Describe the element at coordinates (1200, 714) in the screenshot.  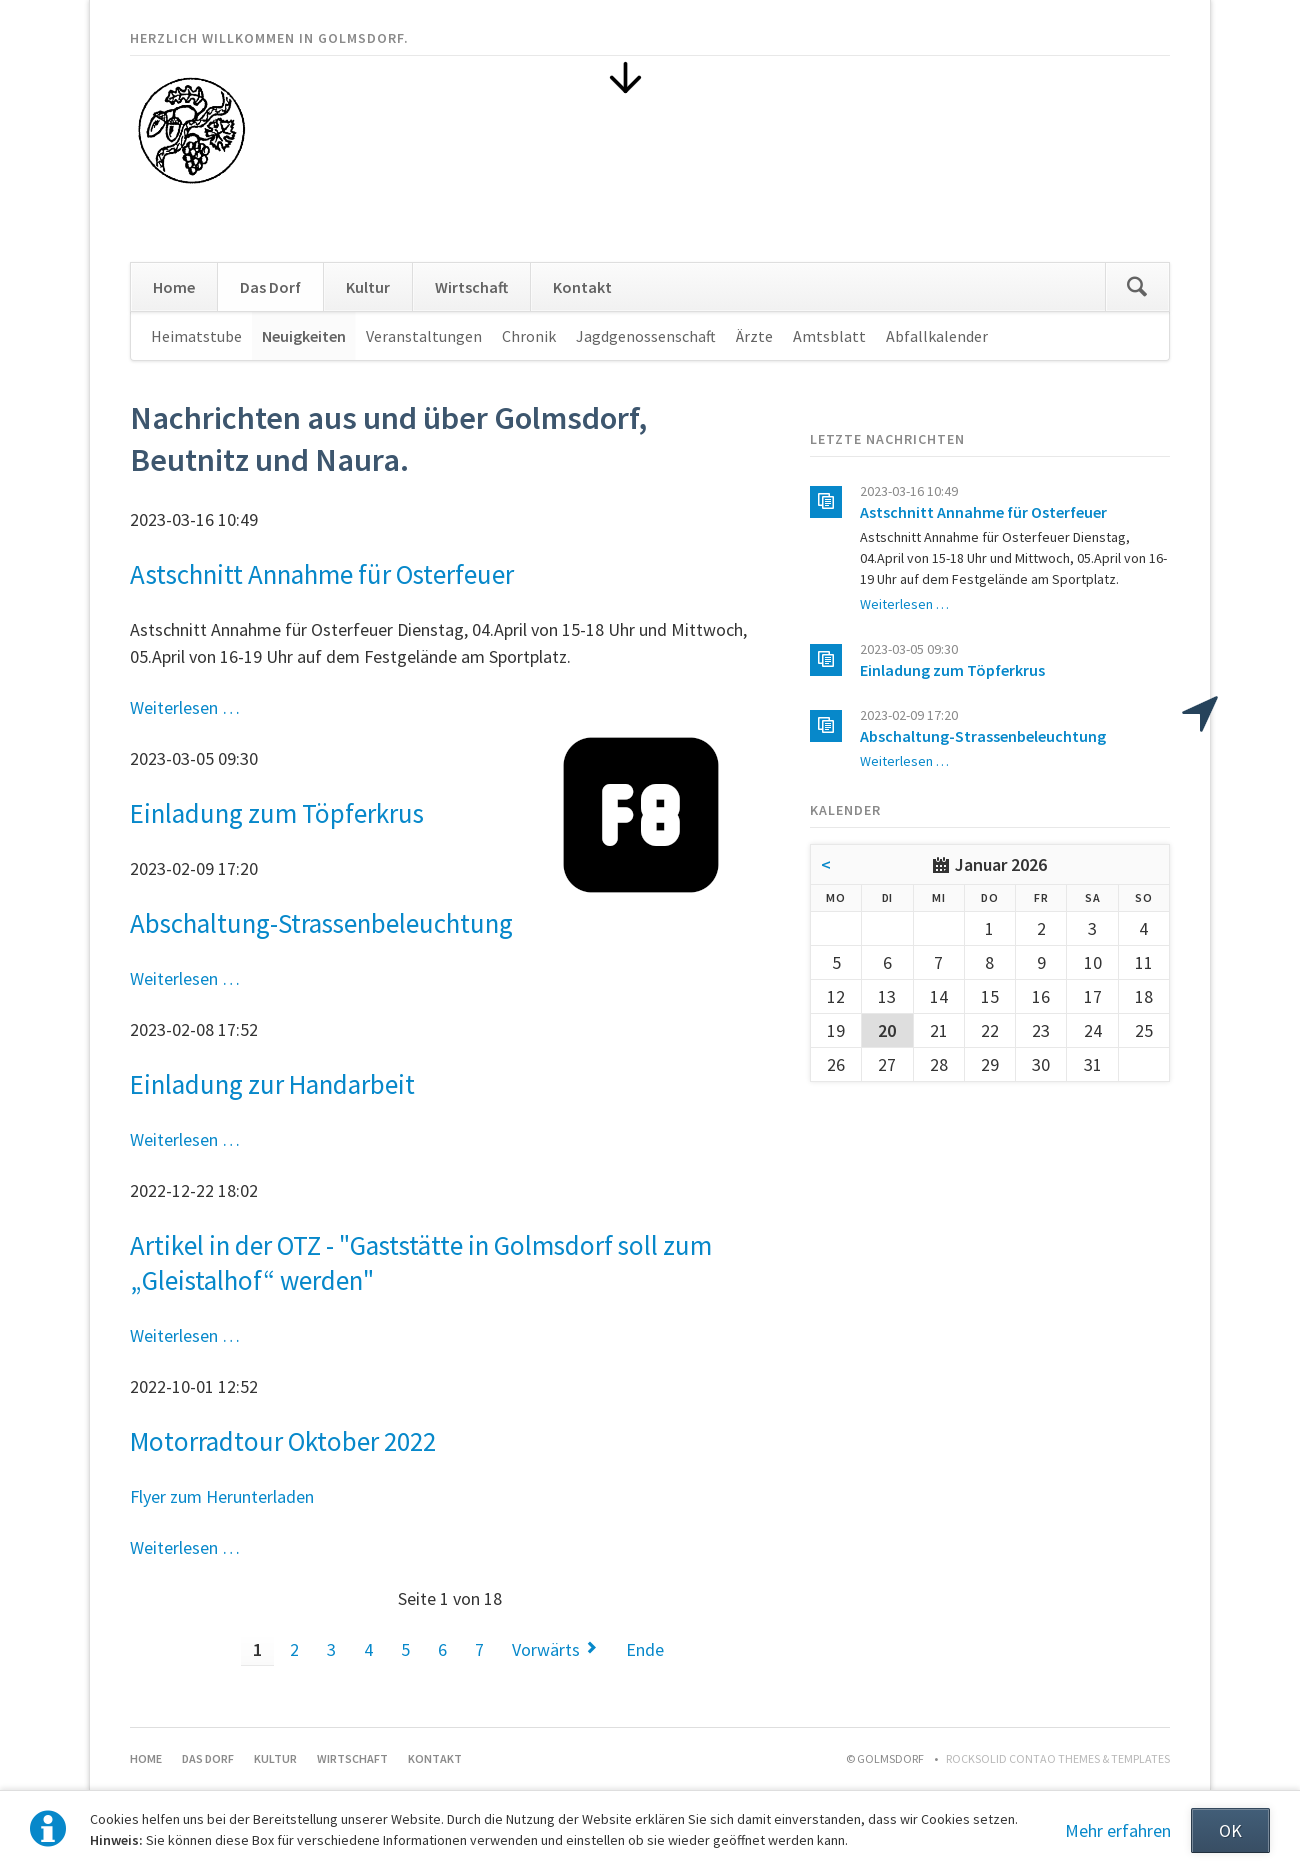
I see `get directions to current destination` at that location.